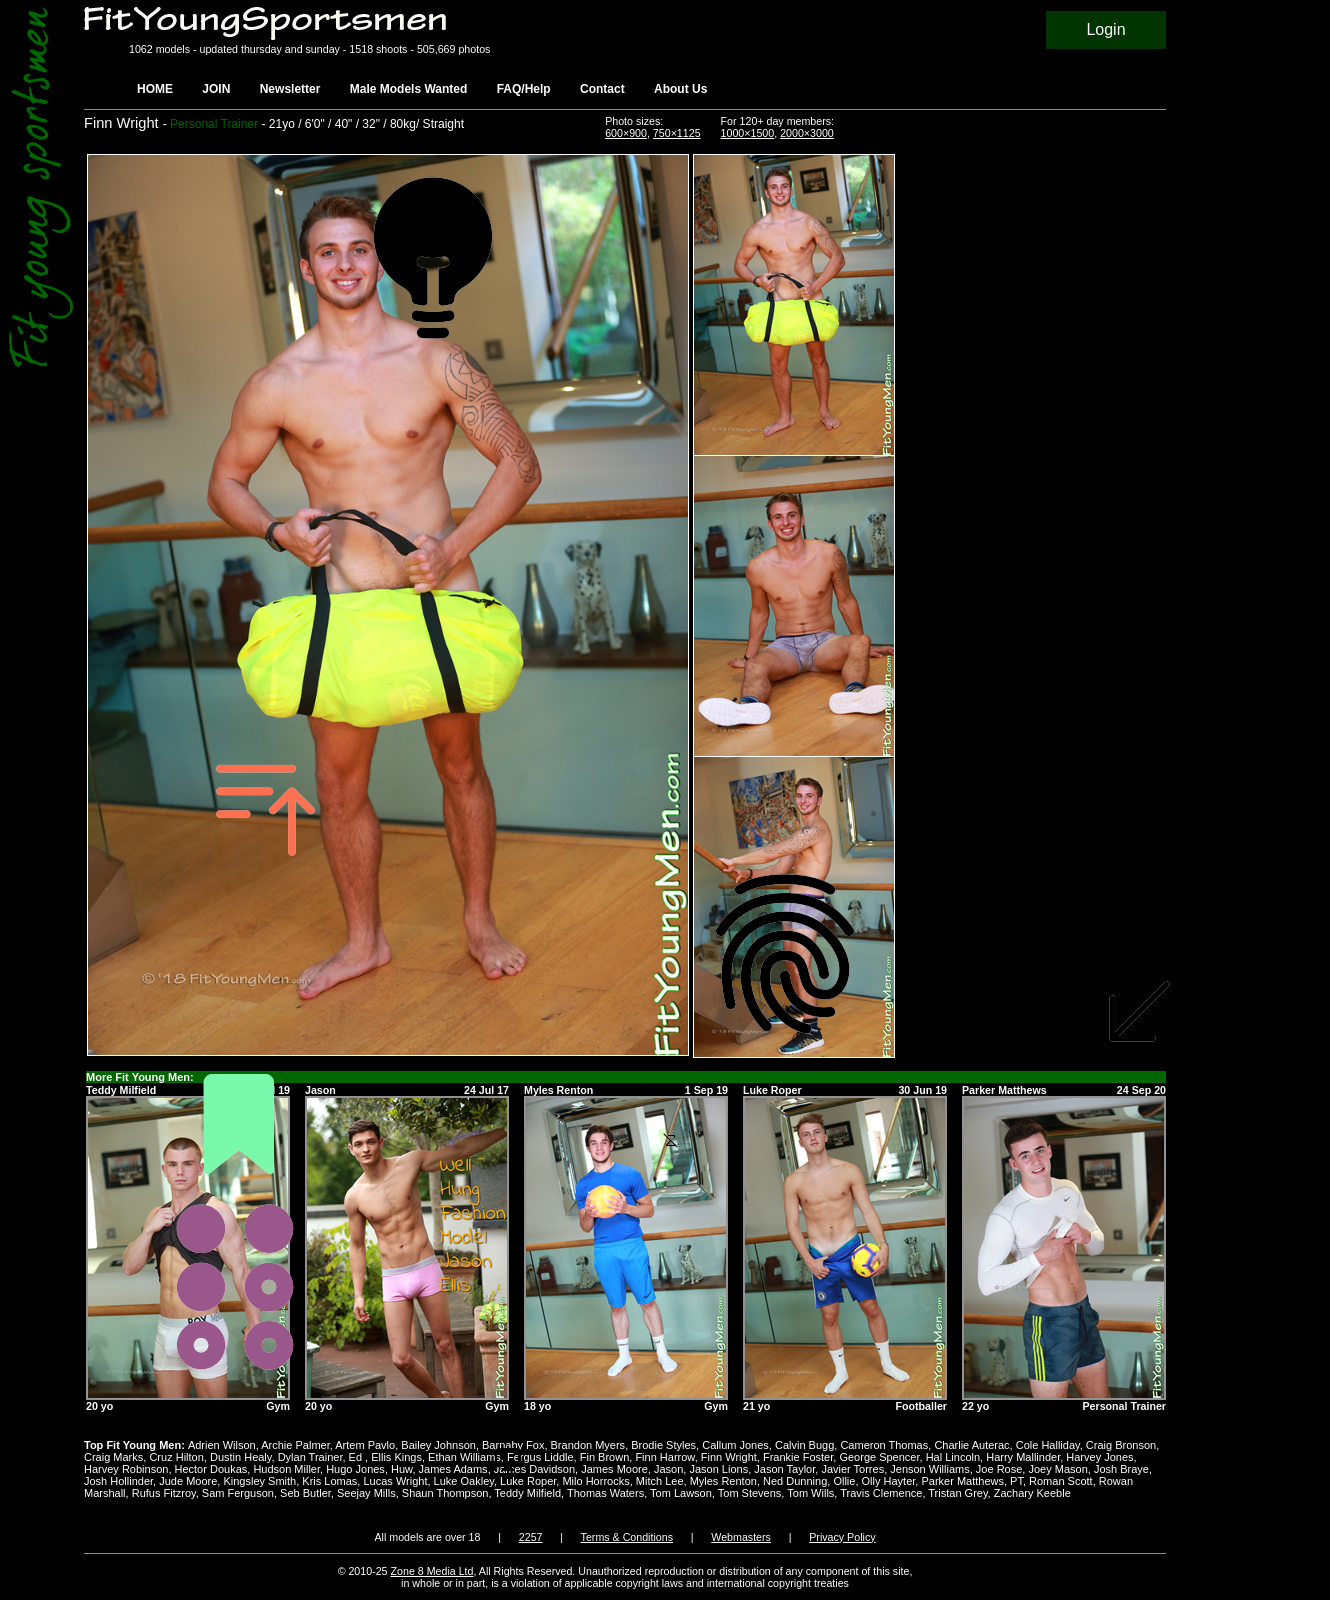 This screenshot has height=1600, width=1330. Describe the element at coordinates (785, 954) in the screenshot. I see `authenticate with fingerprint` at that location.